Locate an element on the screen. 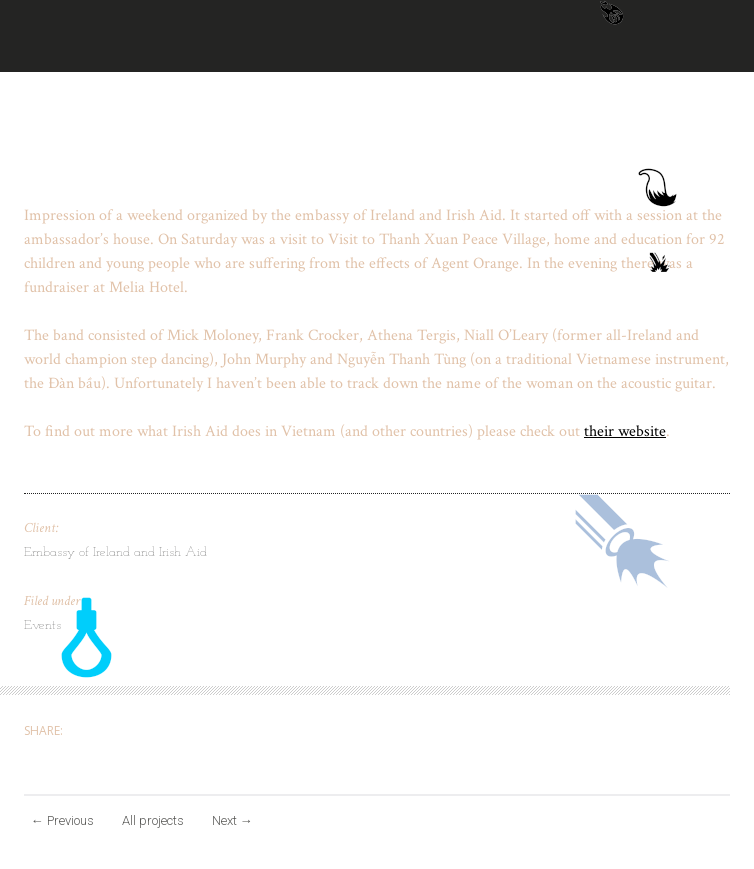 This screenshot has height=869, width=754. indicates weapon fired or shooting action is located at coordinates (622, 541).